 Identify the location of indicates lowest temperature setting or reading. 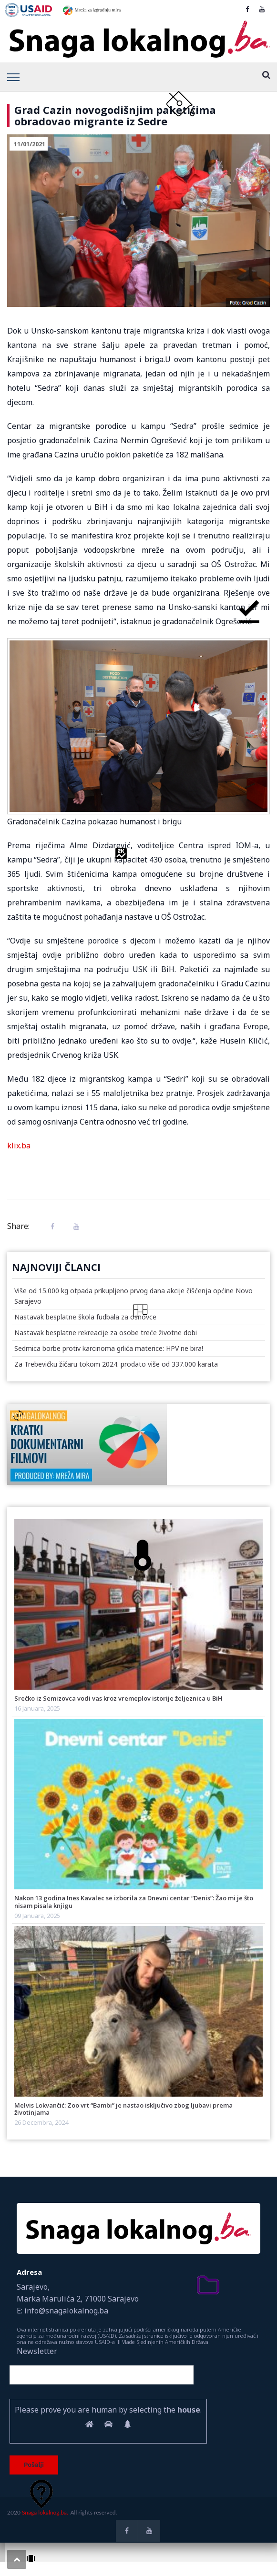
(143, 1555).